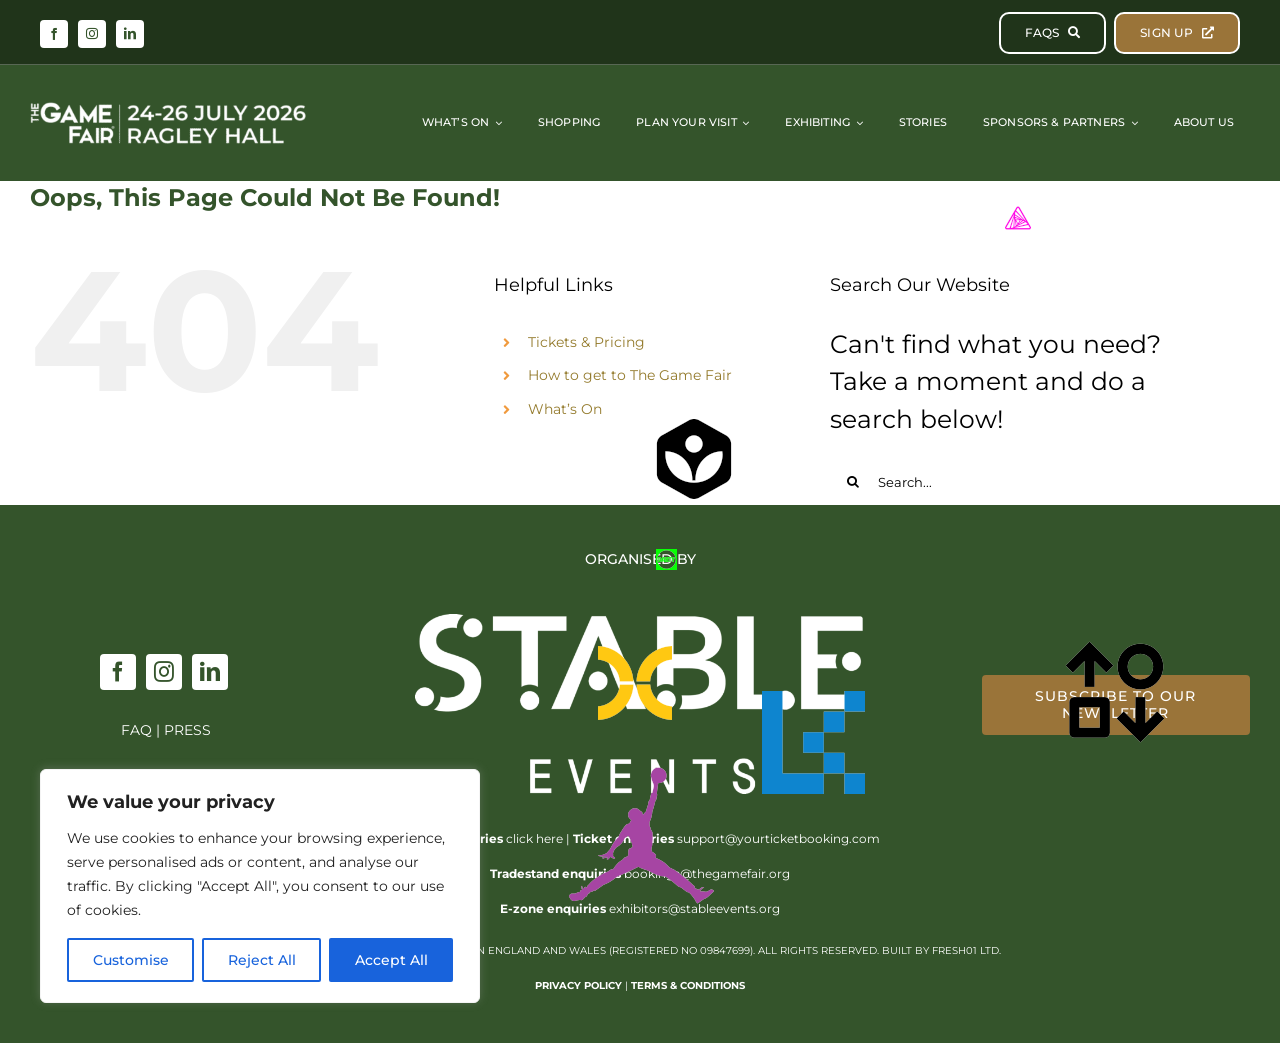 Image resolution: width=1280 pixels, height=1043 pixels. What do you see at coordinates (813, 742) in the screenshot?
I see `livekit logo - real-time audio/video platform branding` at bounding box center [813, 742].